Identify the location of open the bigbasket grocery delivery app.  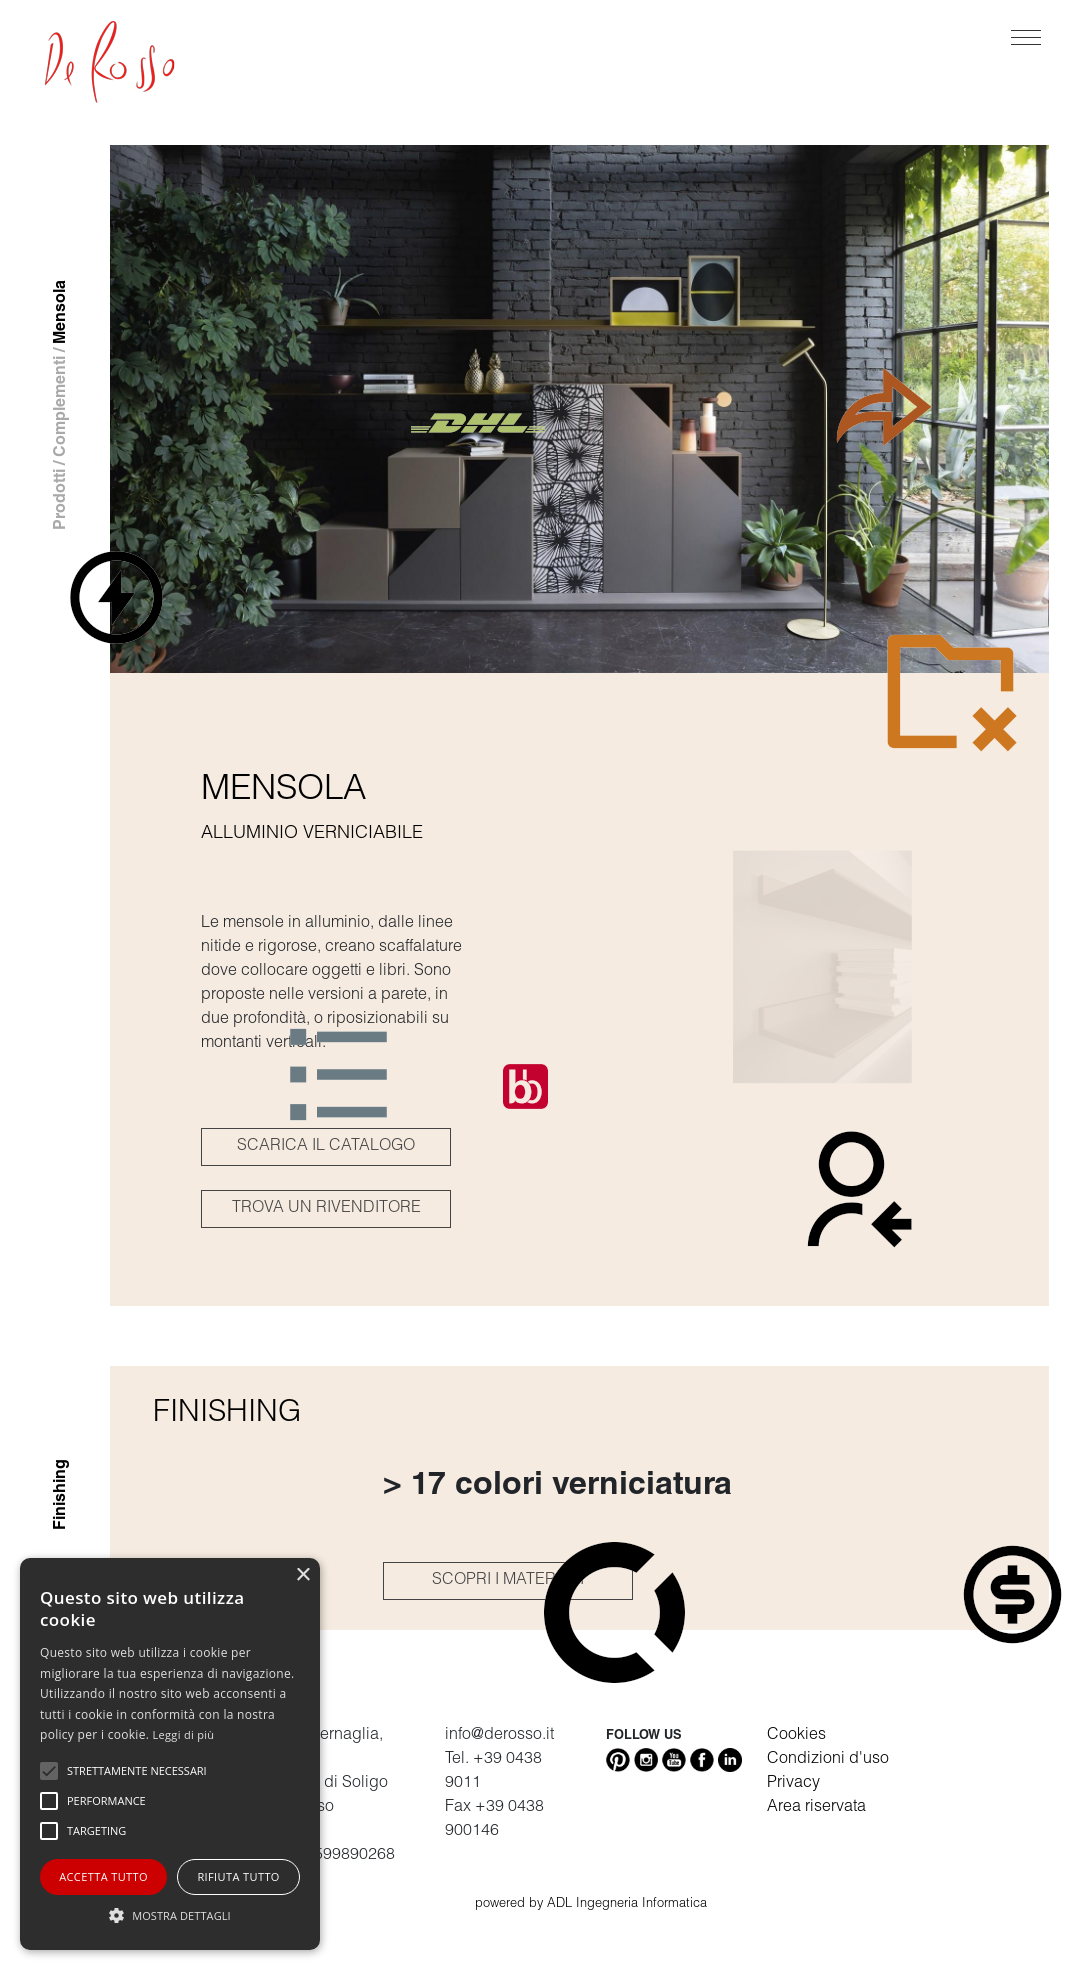
(525, 1086).